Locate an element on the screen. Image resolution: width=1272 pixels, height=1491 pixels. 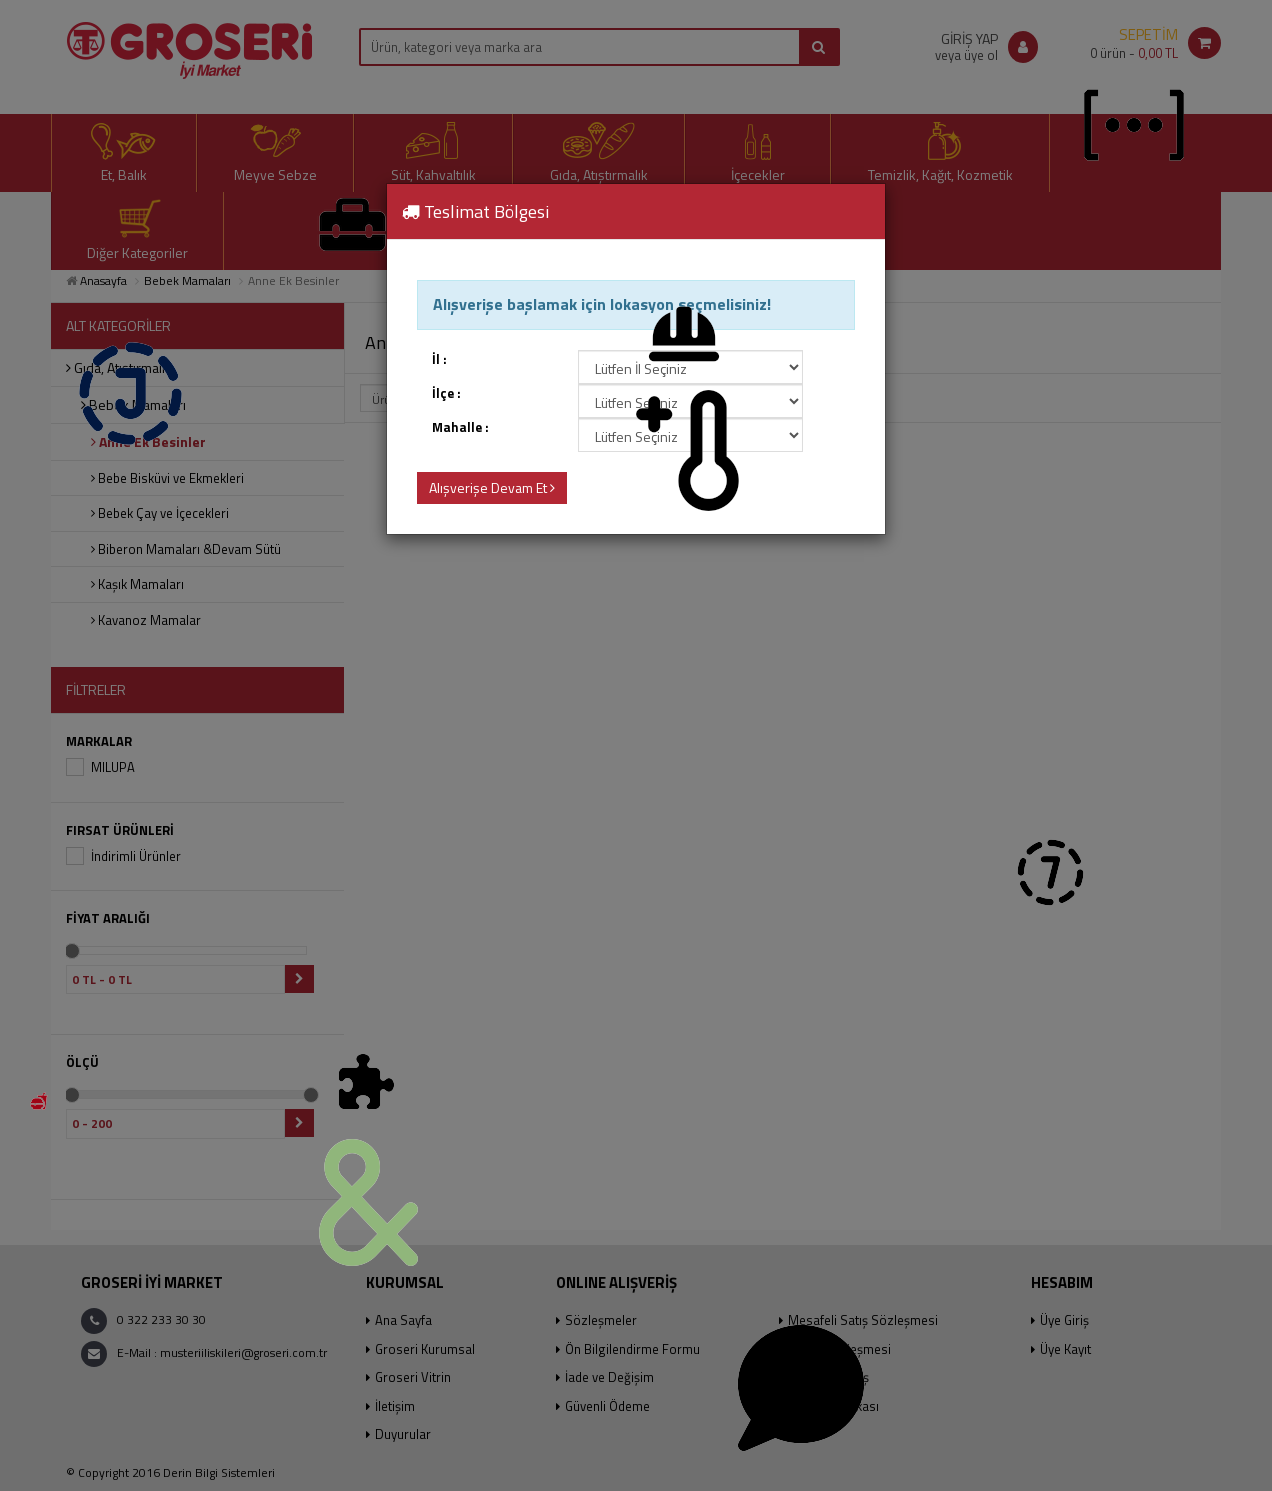
wrap selected code with a snippet or block is located at coordinates (1134, 125).